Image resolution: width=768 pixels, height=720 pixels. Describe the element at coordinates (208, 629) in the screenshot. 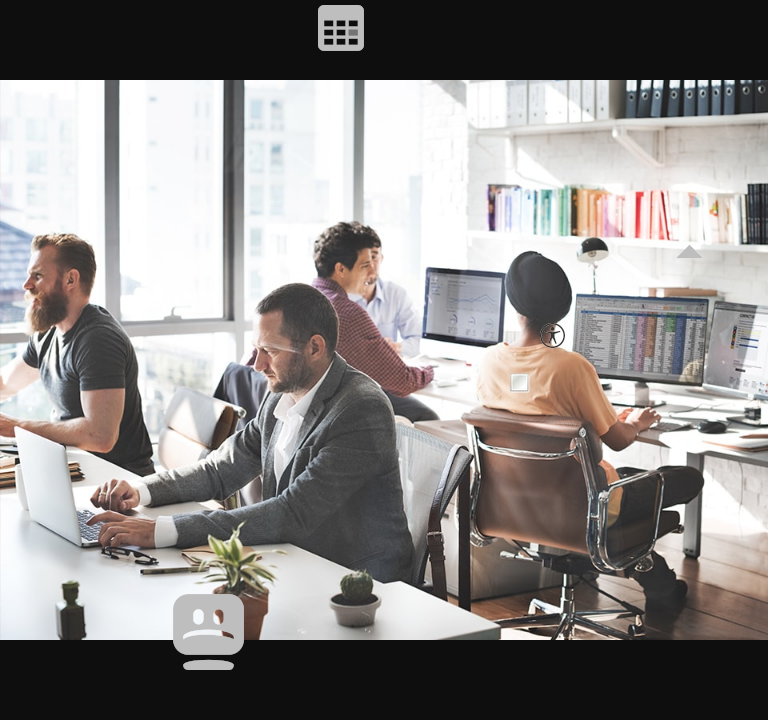

I see `indicates a system error or computer failure` at that location.